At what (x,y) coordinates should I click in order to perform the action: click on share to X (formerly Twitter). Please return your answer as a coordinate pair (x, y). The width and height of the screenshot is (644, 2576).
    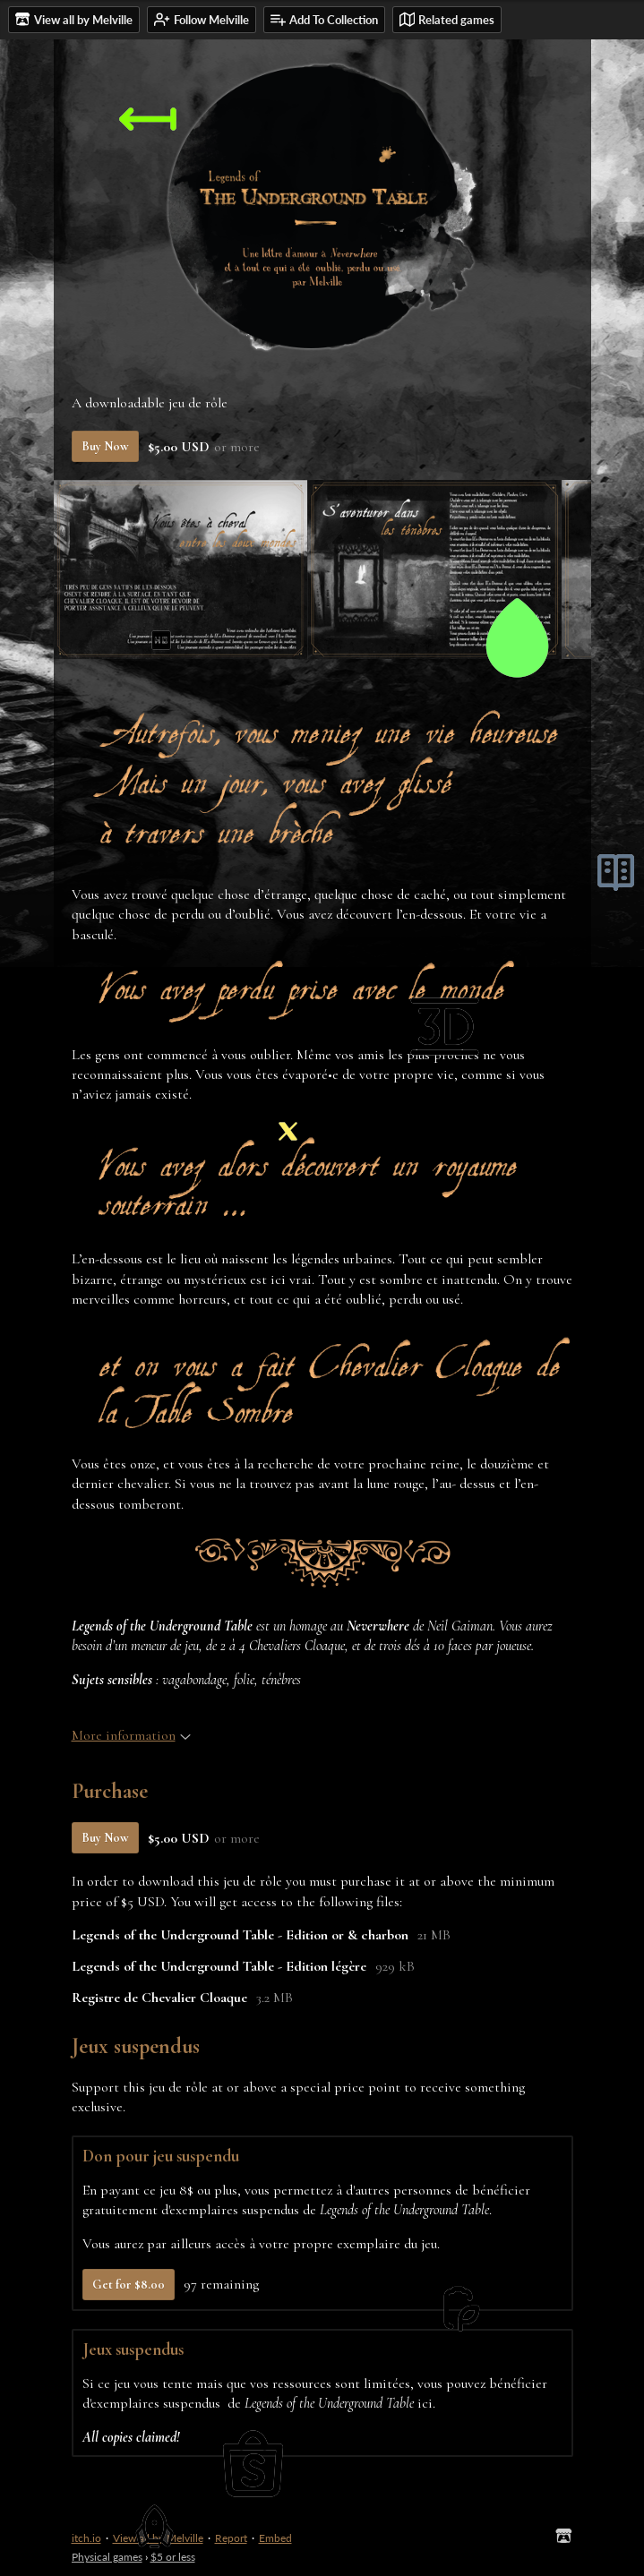
    Looking at the image, I should click on (288, 1131).